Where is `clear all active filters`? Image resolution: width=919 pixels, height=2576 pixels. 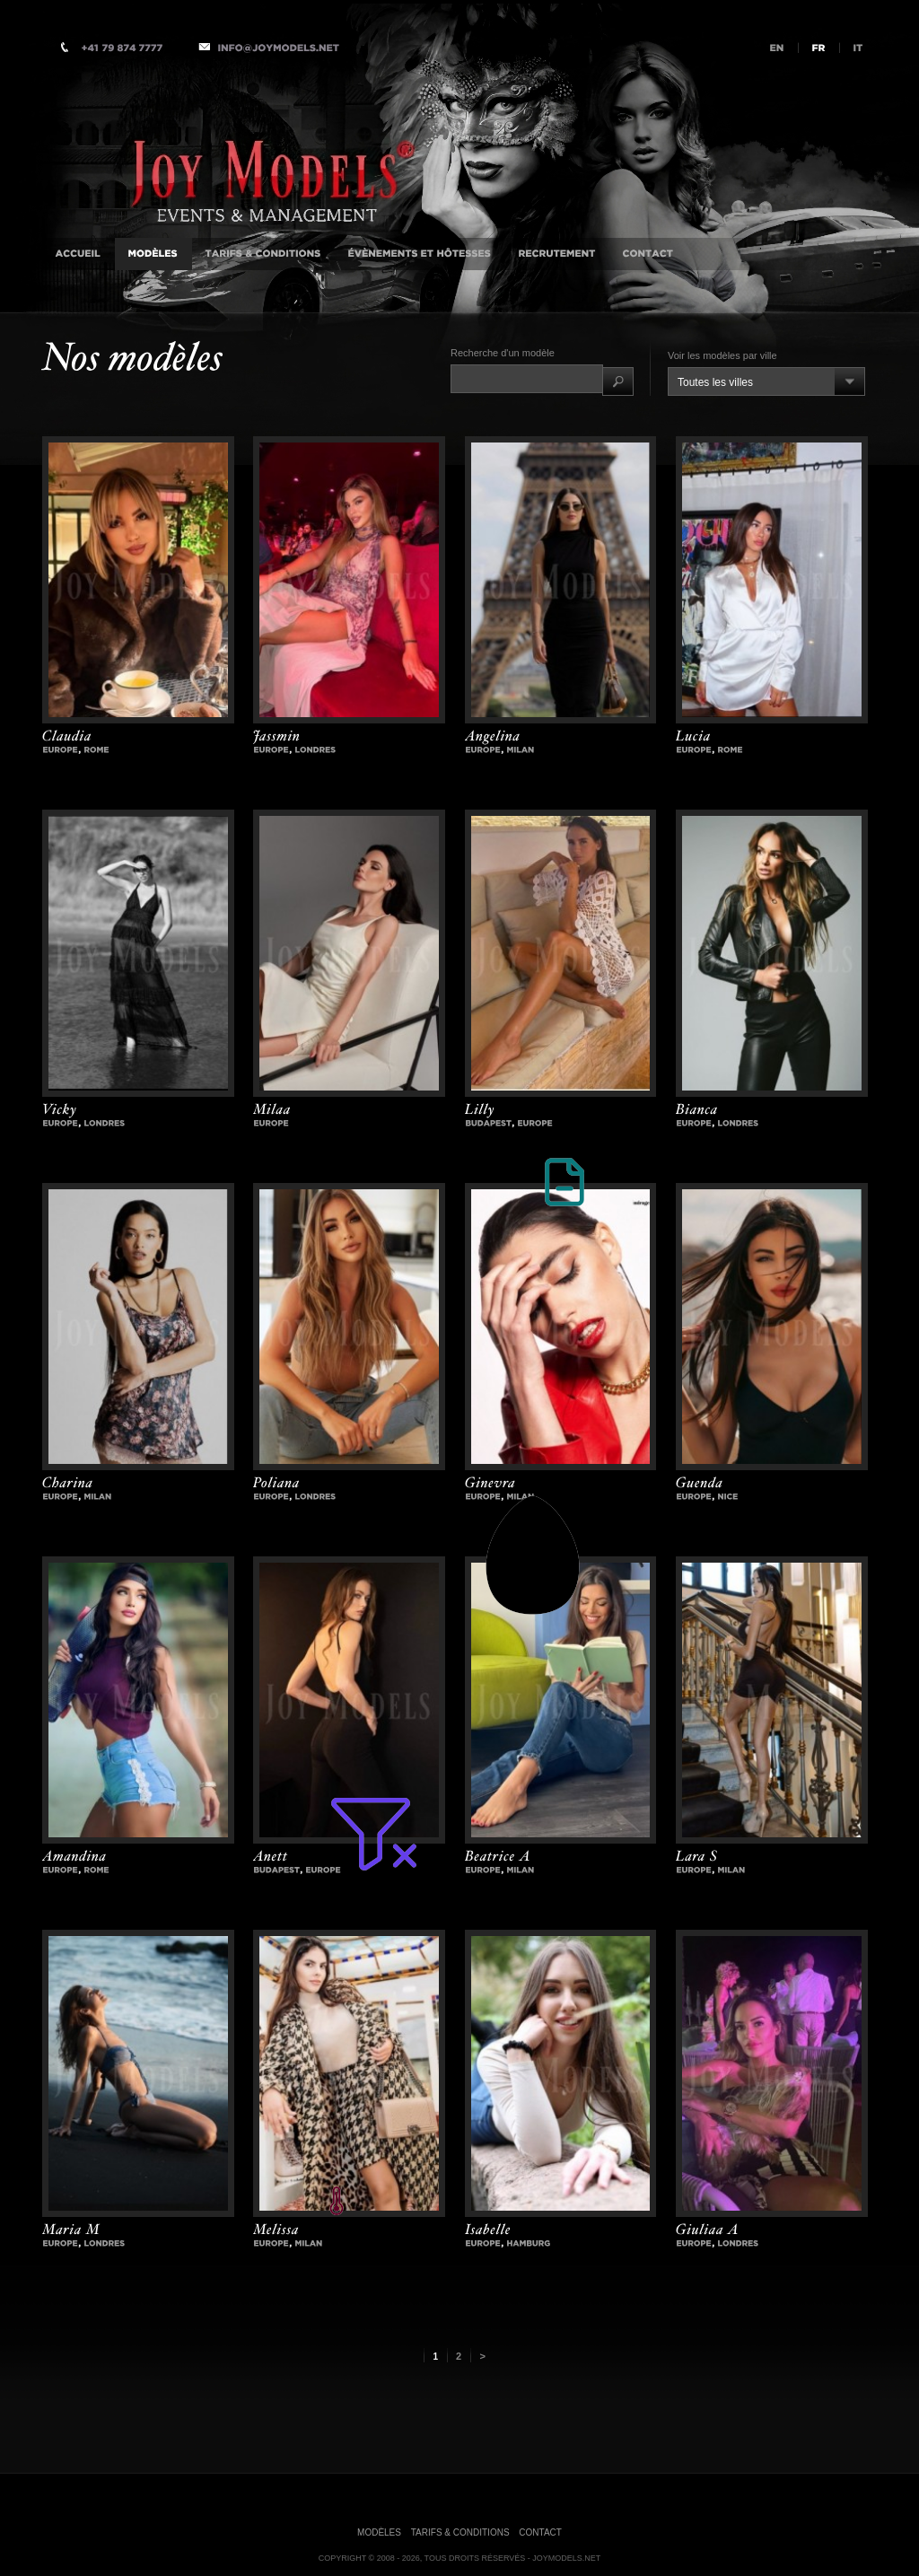 clear all active filters is located at coordinates (371, 1831).